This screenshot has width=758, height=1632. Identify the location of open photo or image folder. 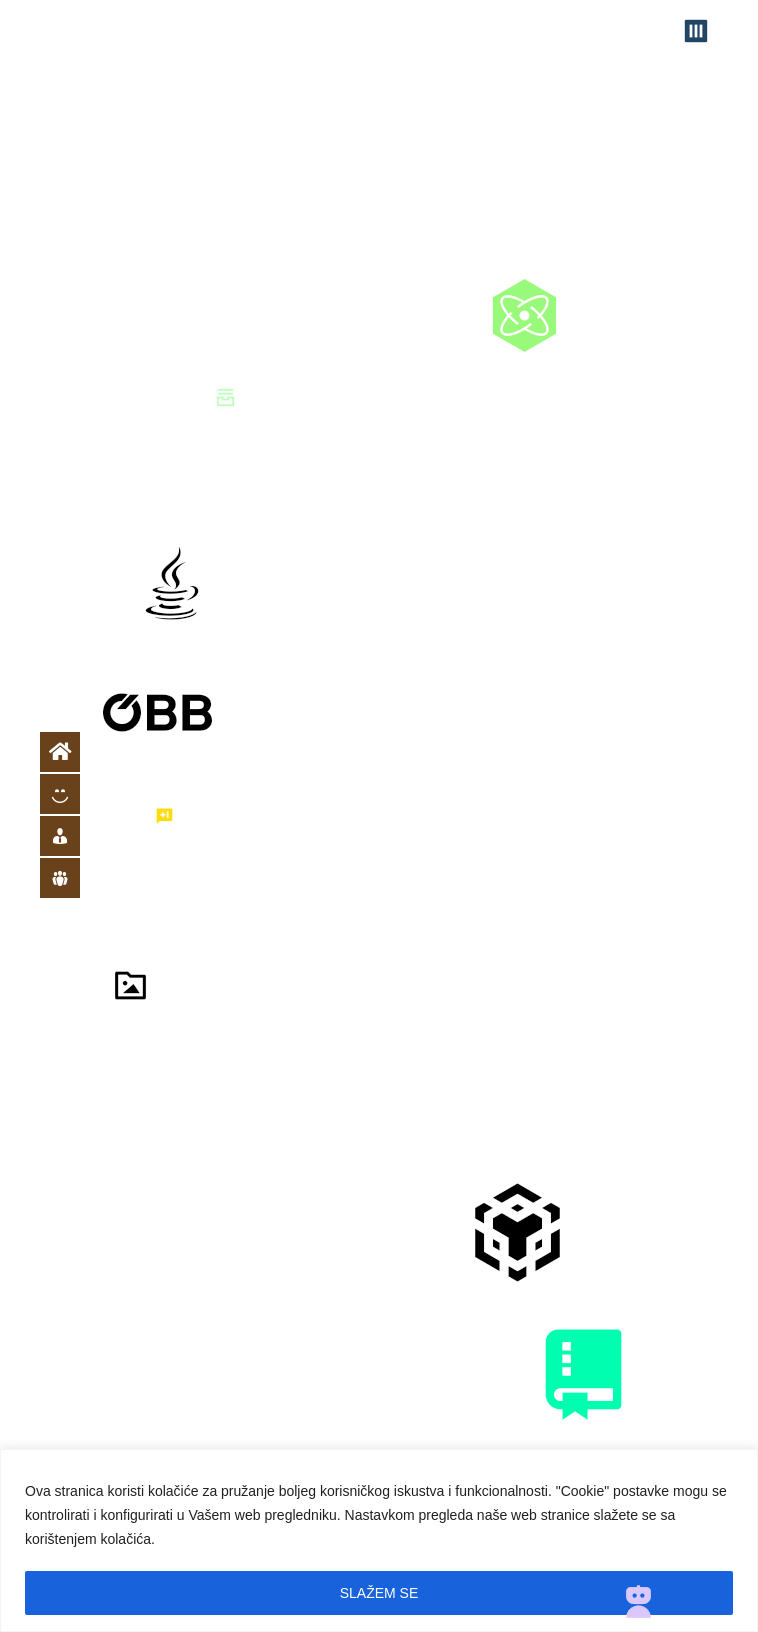
(130, 985).